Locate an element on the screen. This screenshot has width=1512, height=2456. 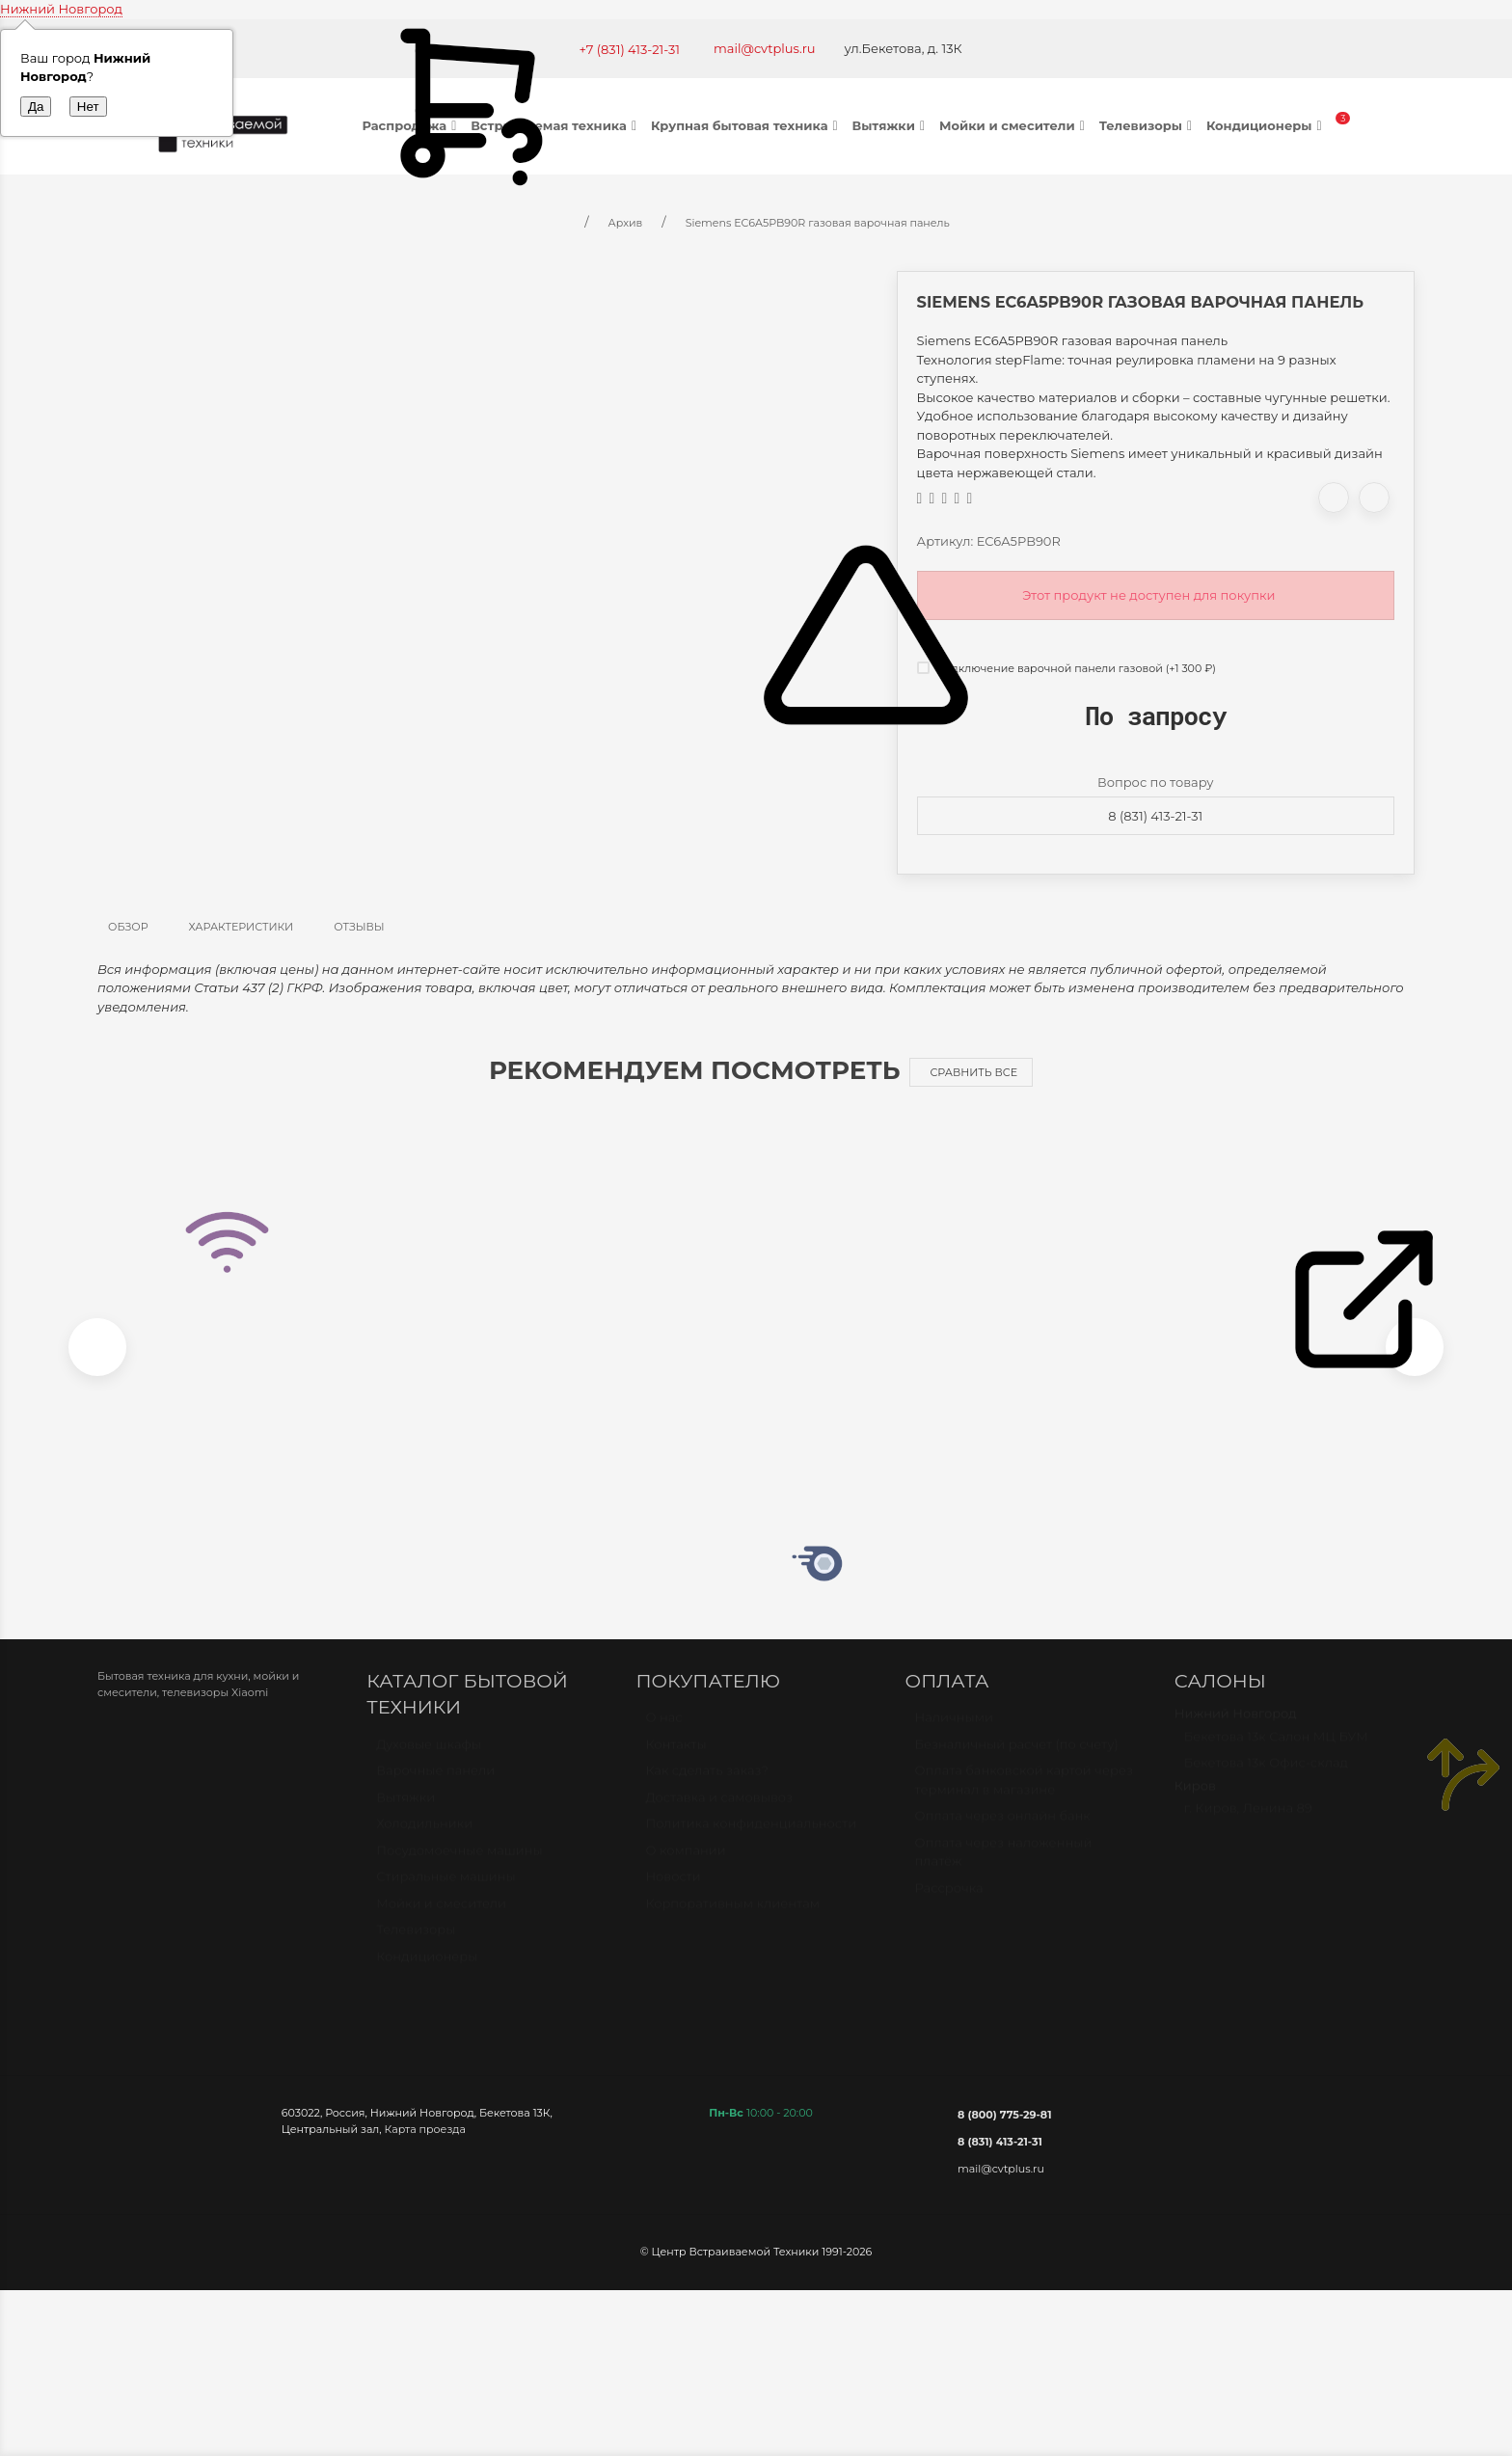
get help with your shopping cart is located at coordinates (468, 103).